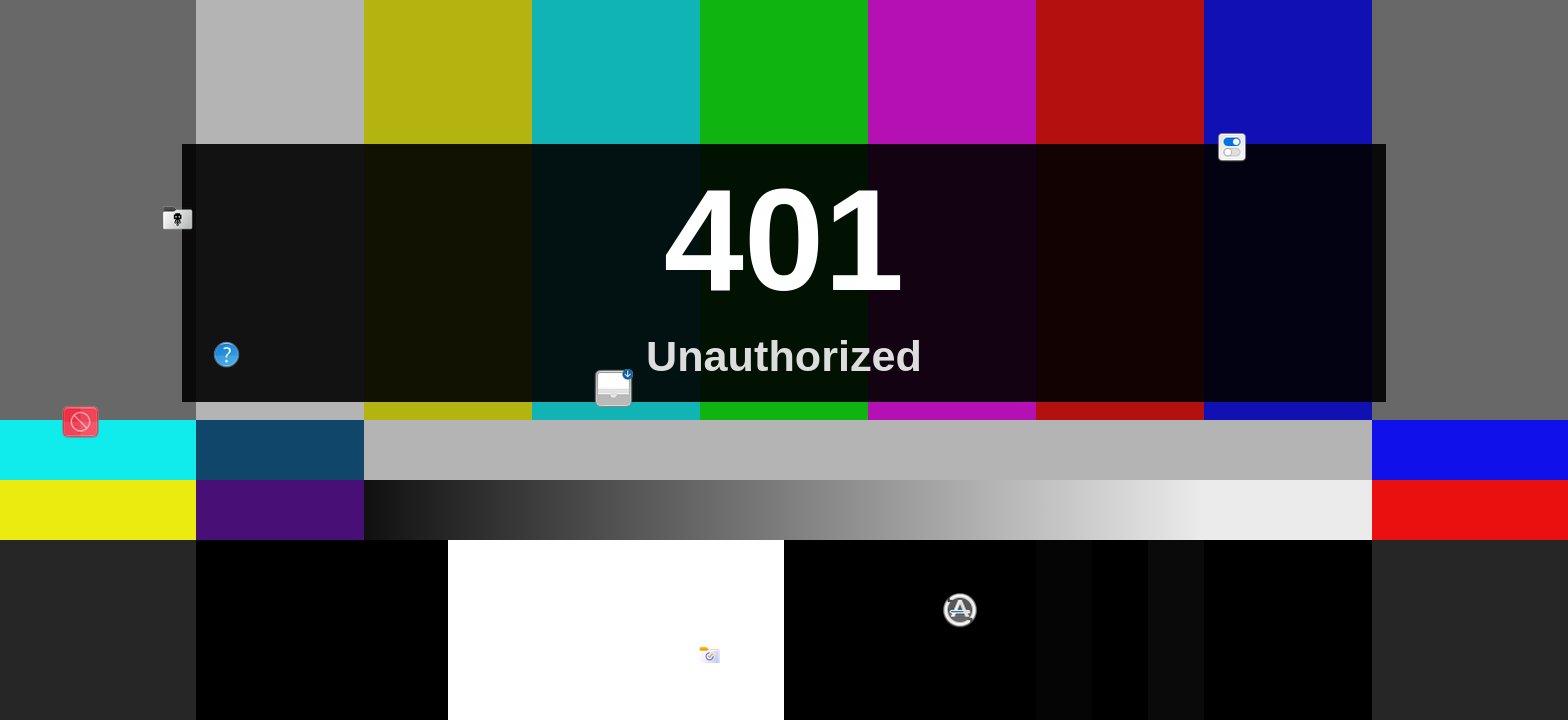 Image resolution: width=1568 pixels, height=720 pixels. What do you see at coordinates (960, 610) in the screenshot?
I see `check for available system updates` at bounding box center [960, 610].